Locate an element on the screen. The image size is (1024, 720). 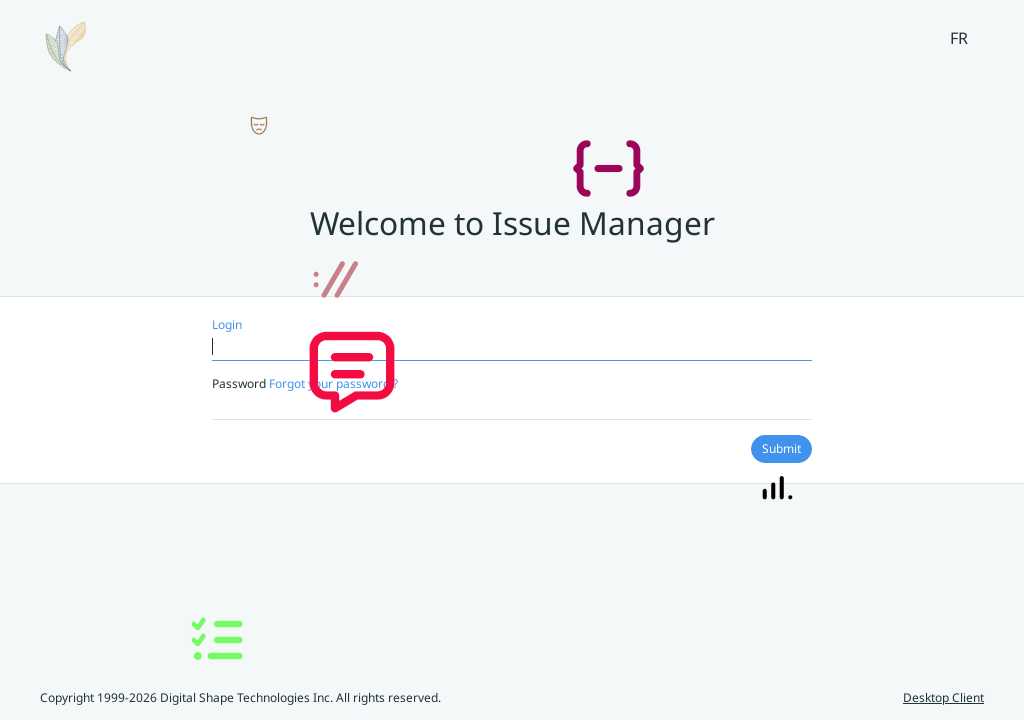
indicates sad or negative mood/emotion is located at coordinates (259, 125).